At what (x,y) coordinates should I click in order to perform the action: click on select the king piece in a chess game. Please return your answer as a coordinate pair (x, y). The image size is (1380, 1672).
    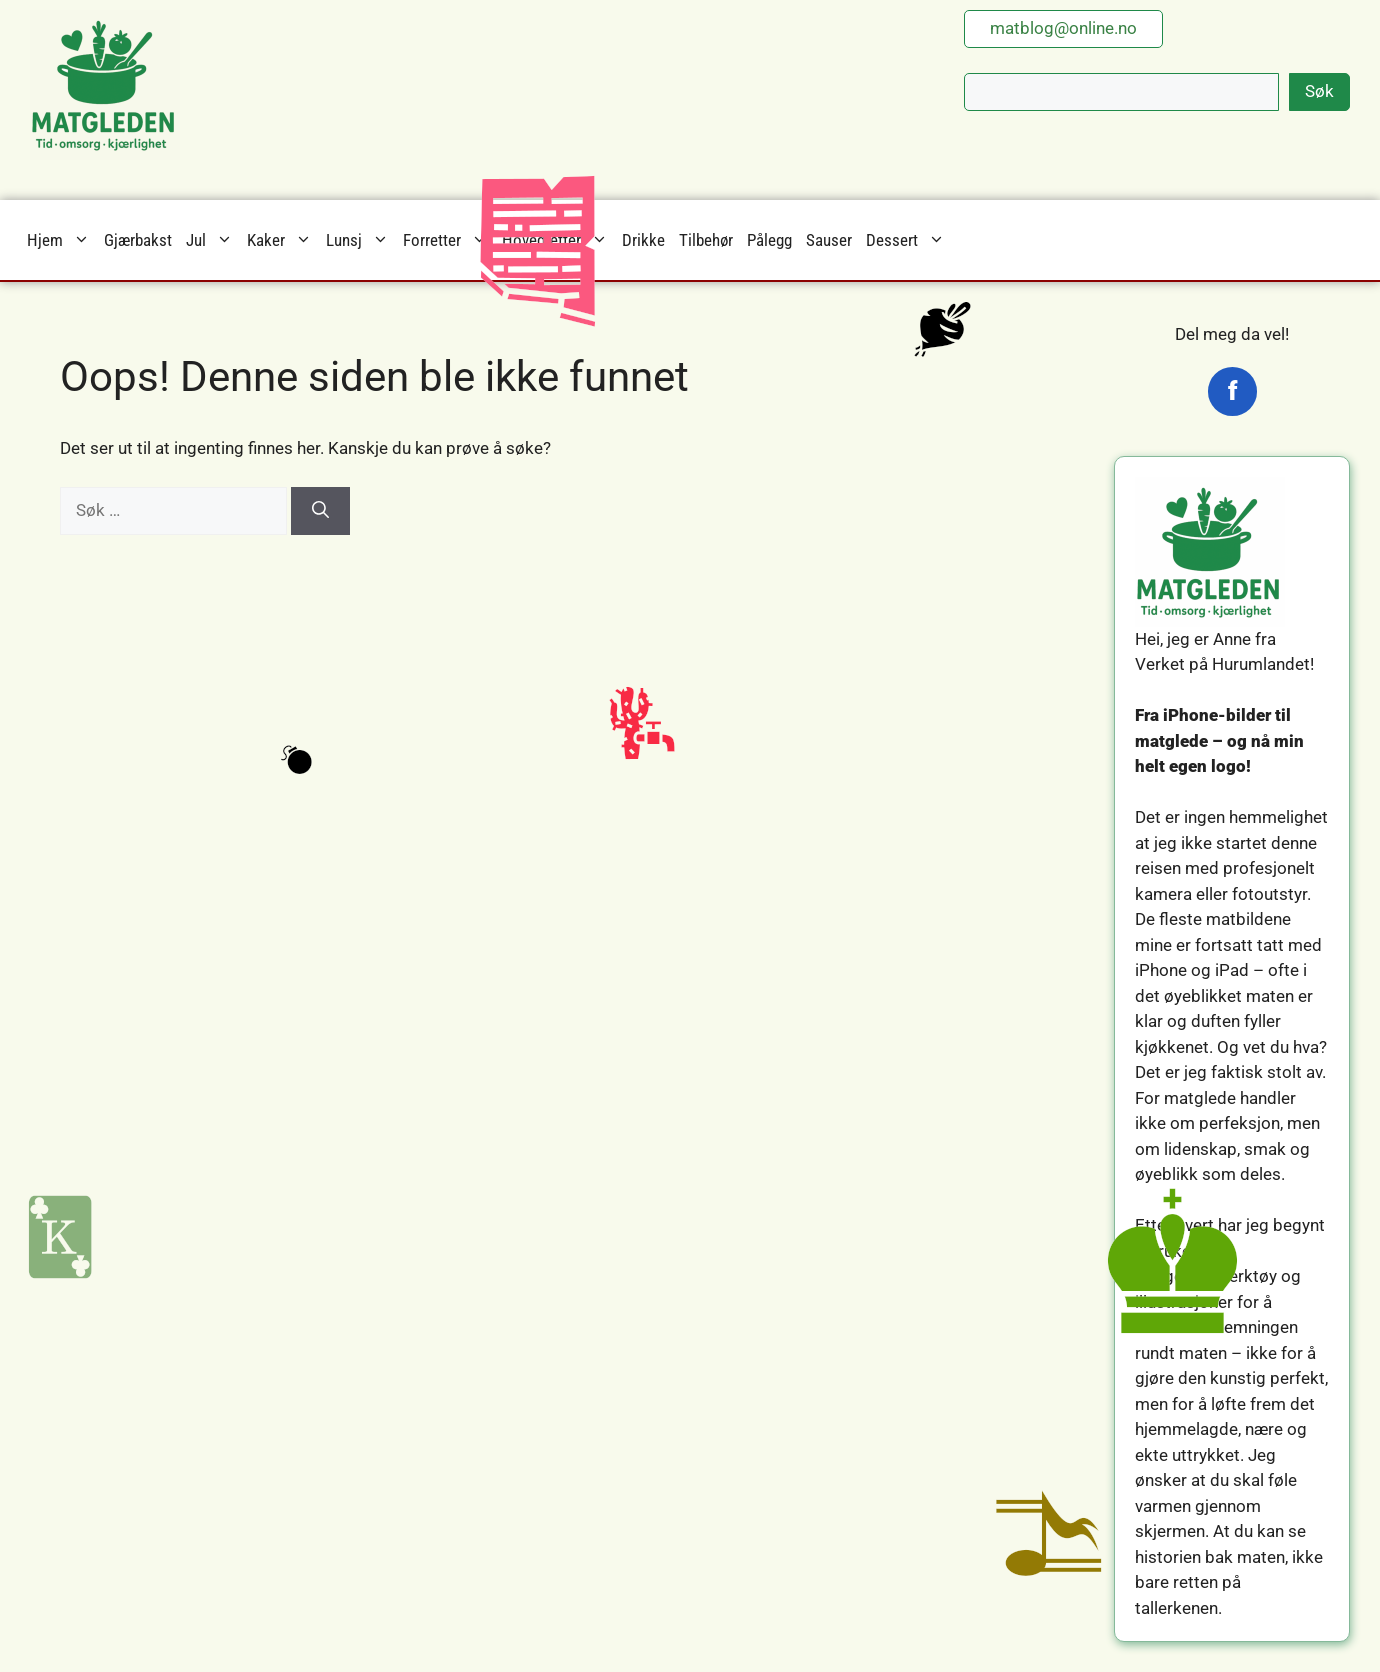
    Looking at the image, I should click on (1172, 1257).